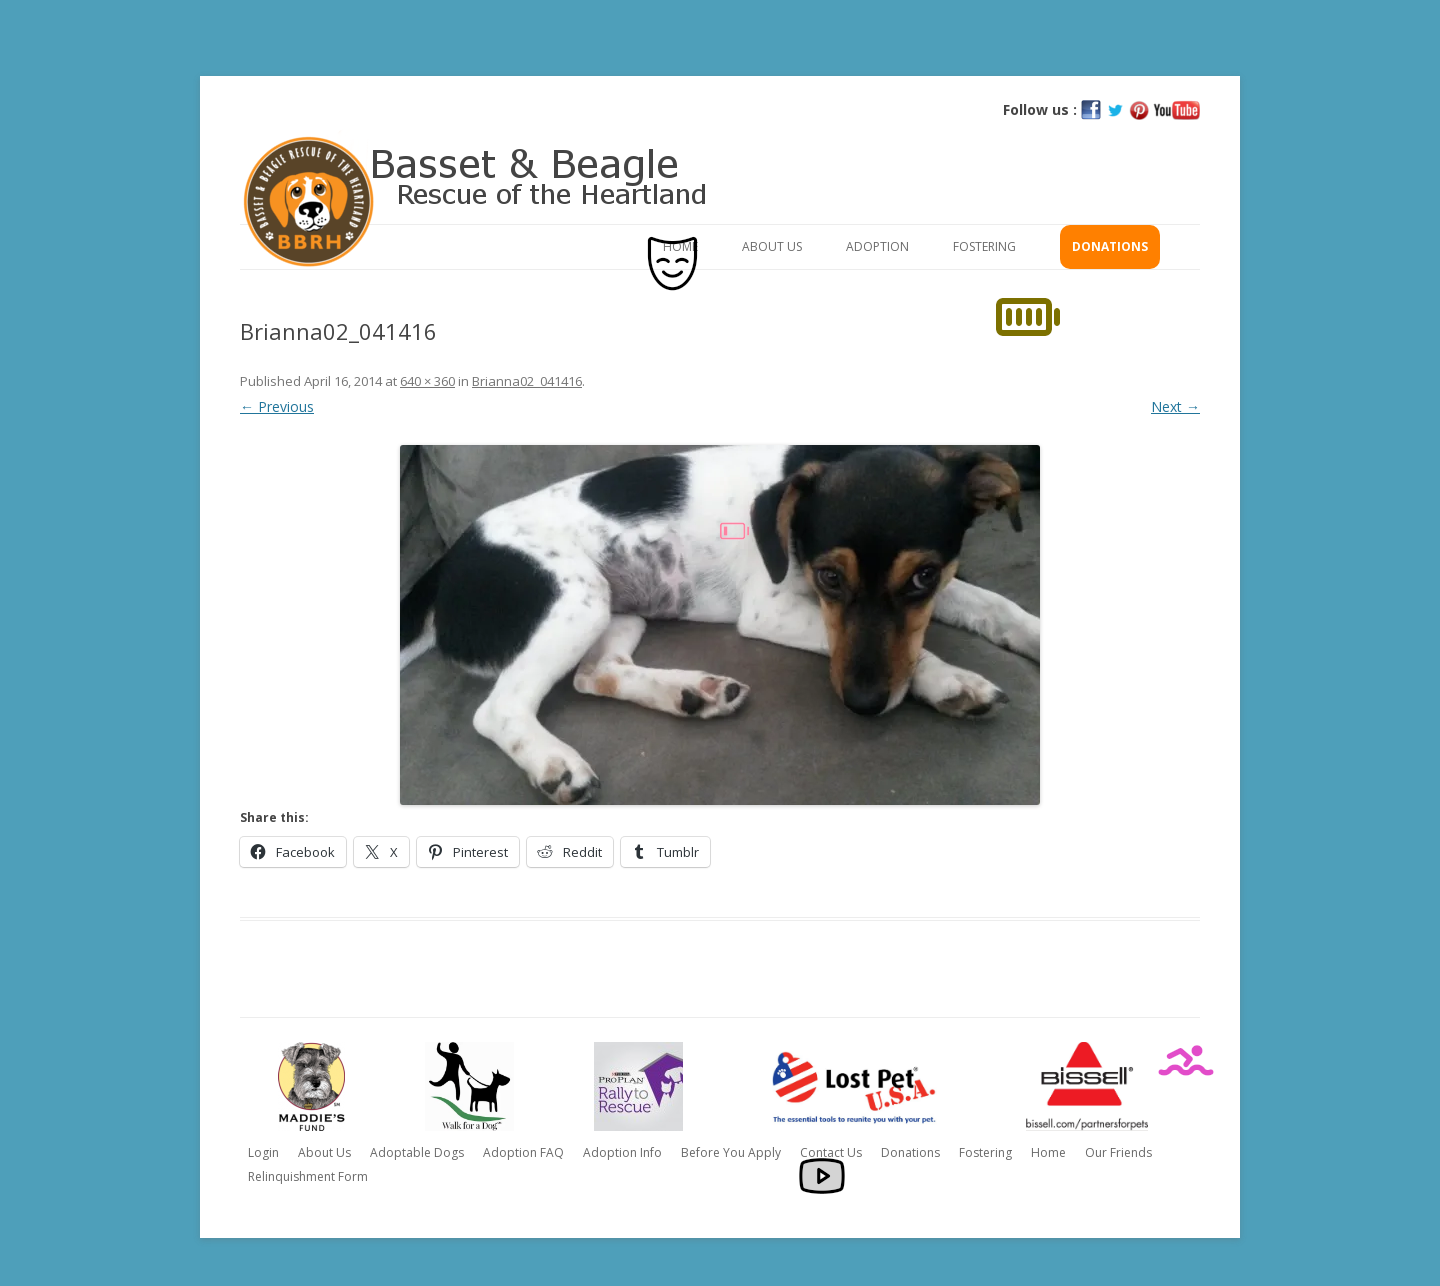 This screenshot has height=1286, width=1440. Describe the element at coordinates (734, 531) in the screenshot. I see `indicates low battery status` at that location.